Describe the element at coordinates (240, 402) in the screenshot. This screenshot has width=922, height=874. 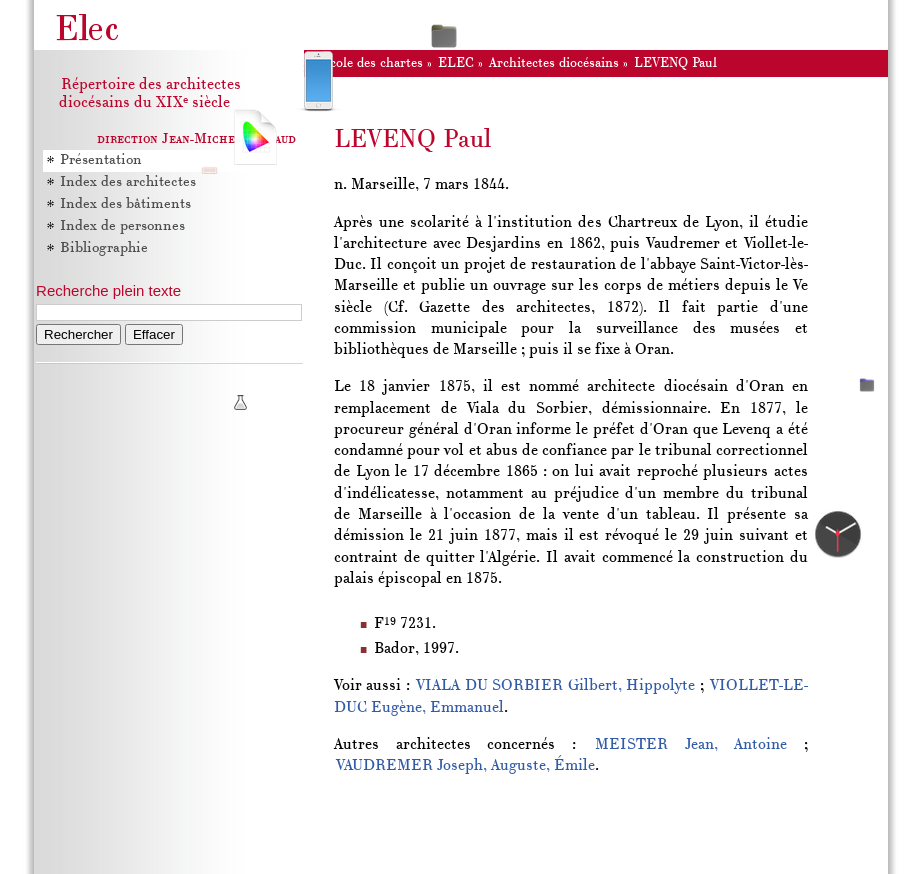
I see `access science or chemistry applications` at that location.